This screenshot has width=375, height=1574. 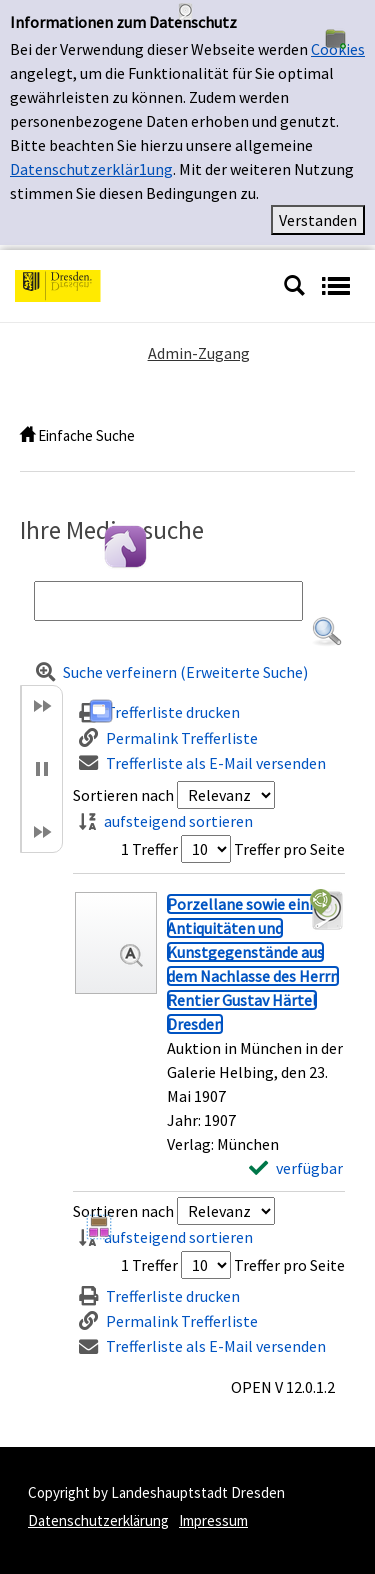 What do you see at coordinates (101, 711) in the screenshot?
I see `manage startup applications and session settings` at bounding box center [101, 711].